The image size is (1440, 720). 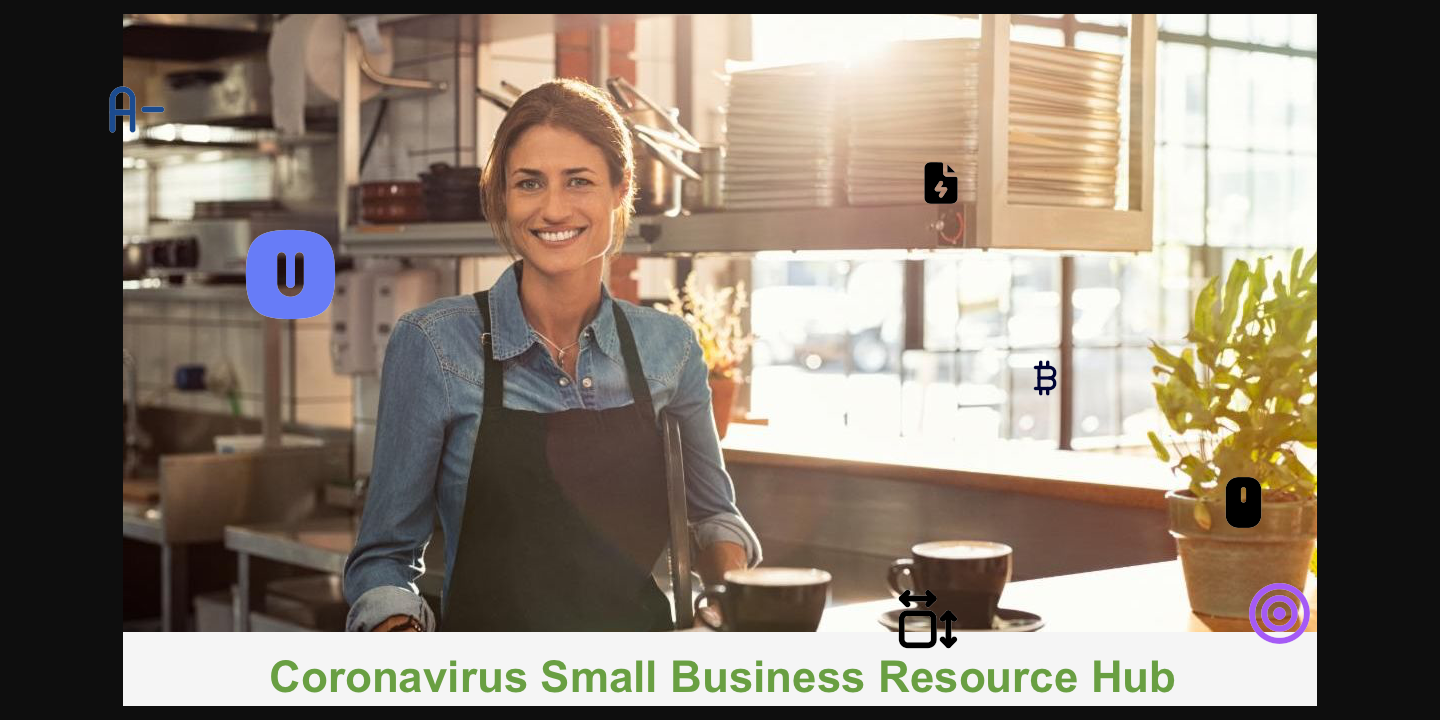 What do you see at coordinates (1279, 613) in the screenshot?
I see `set a goal or target` at bounding box center [1279, 613].